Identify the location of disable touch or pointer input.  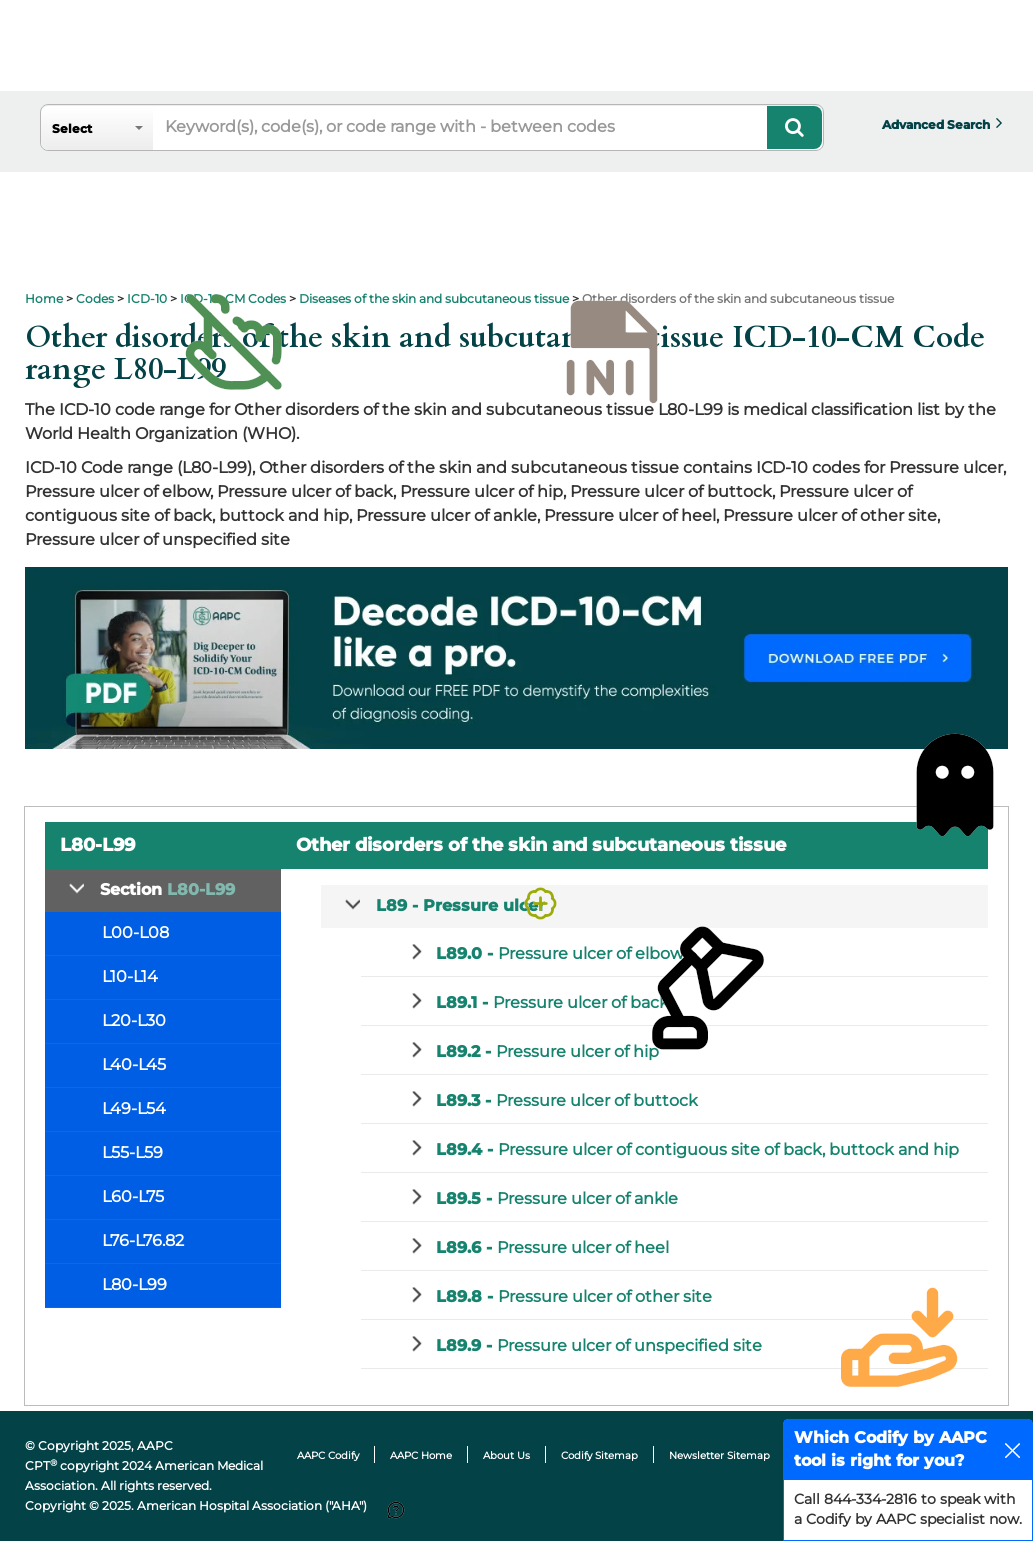
(234, 342).